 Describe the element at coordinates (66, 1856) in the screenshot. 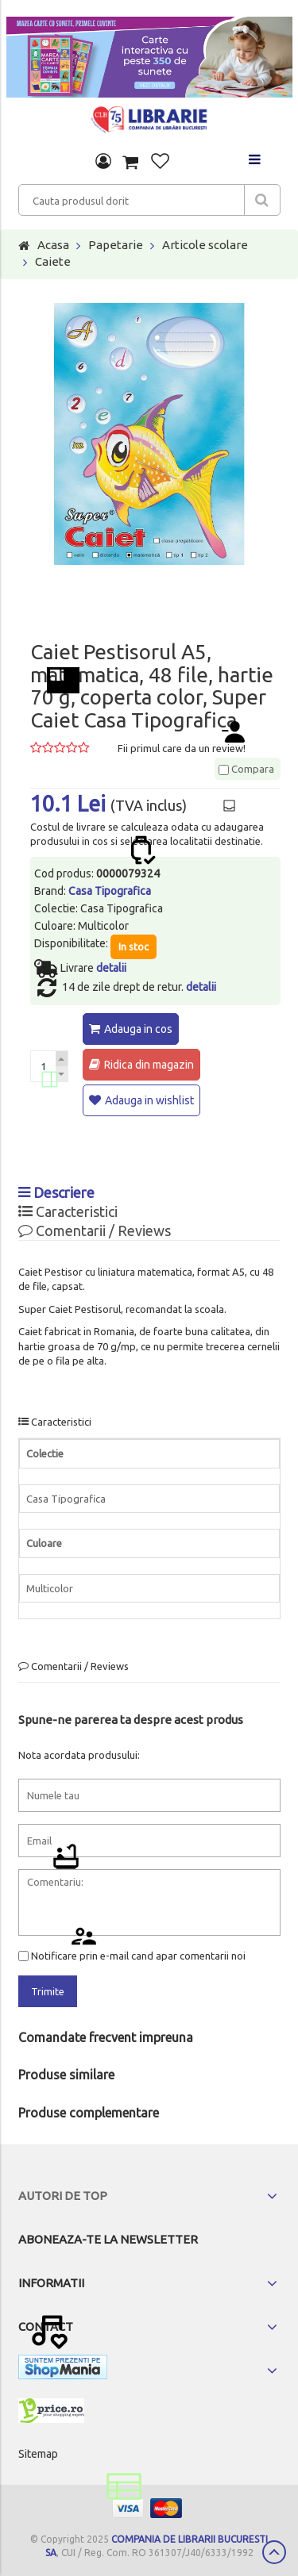

I see `indicates bathroom amenities available` at that location.